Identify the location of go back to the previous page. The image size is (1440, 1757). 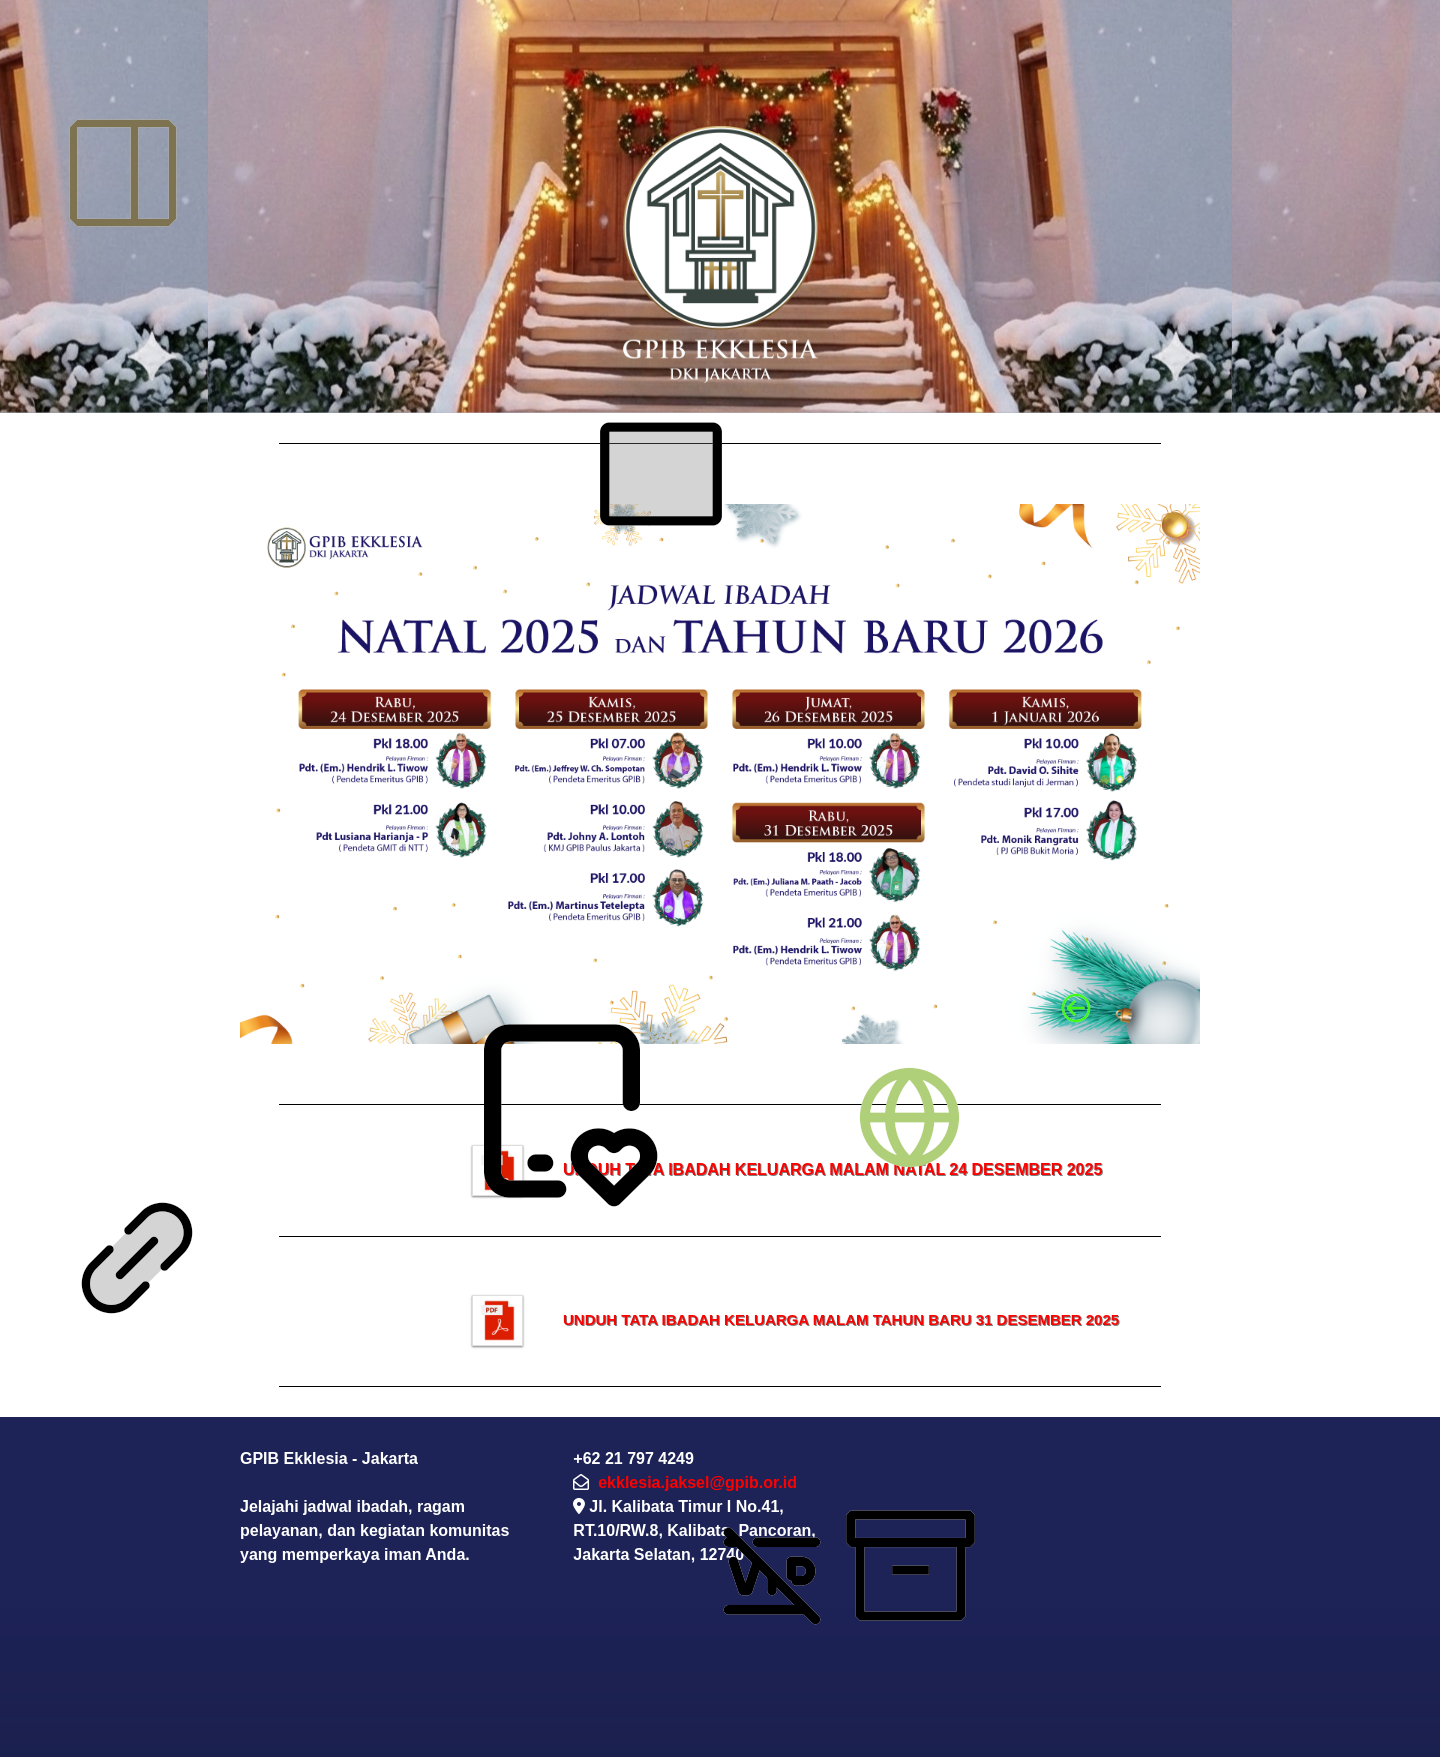
(1076, 1008).